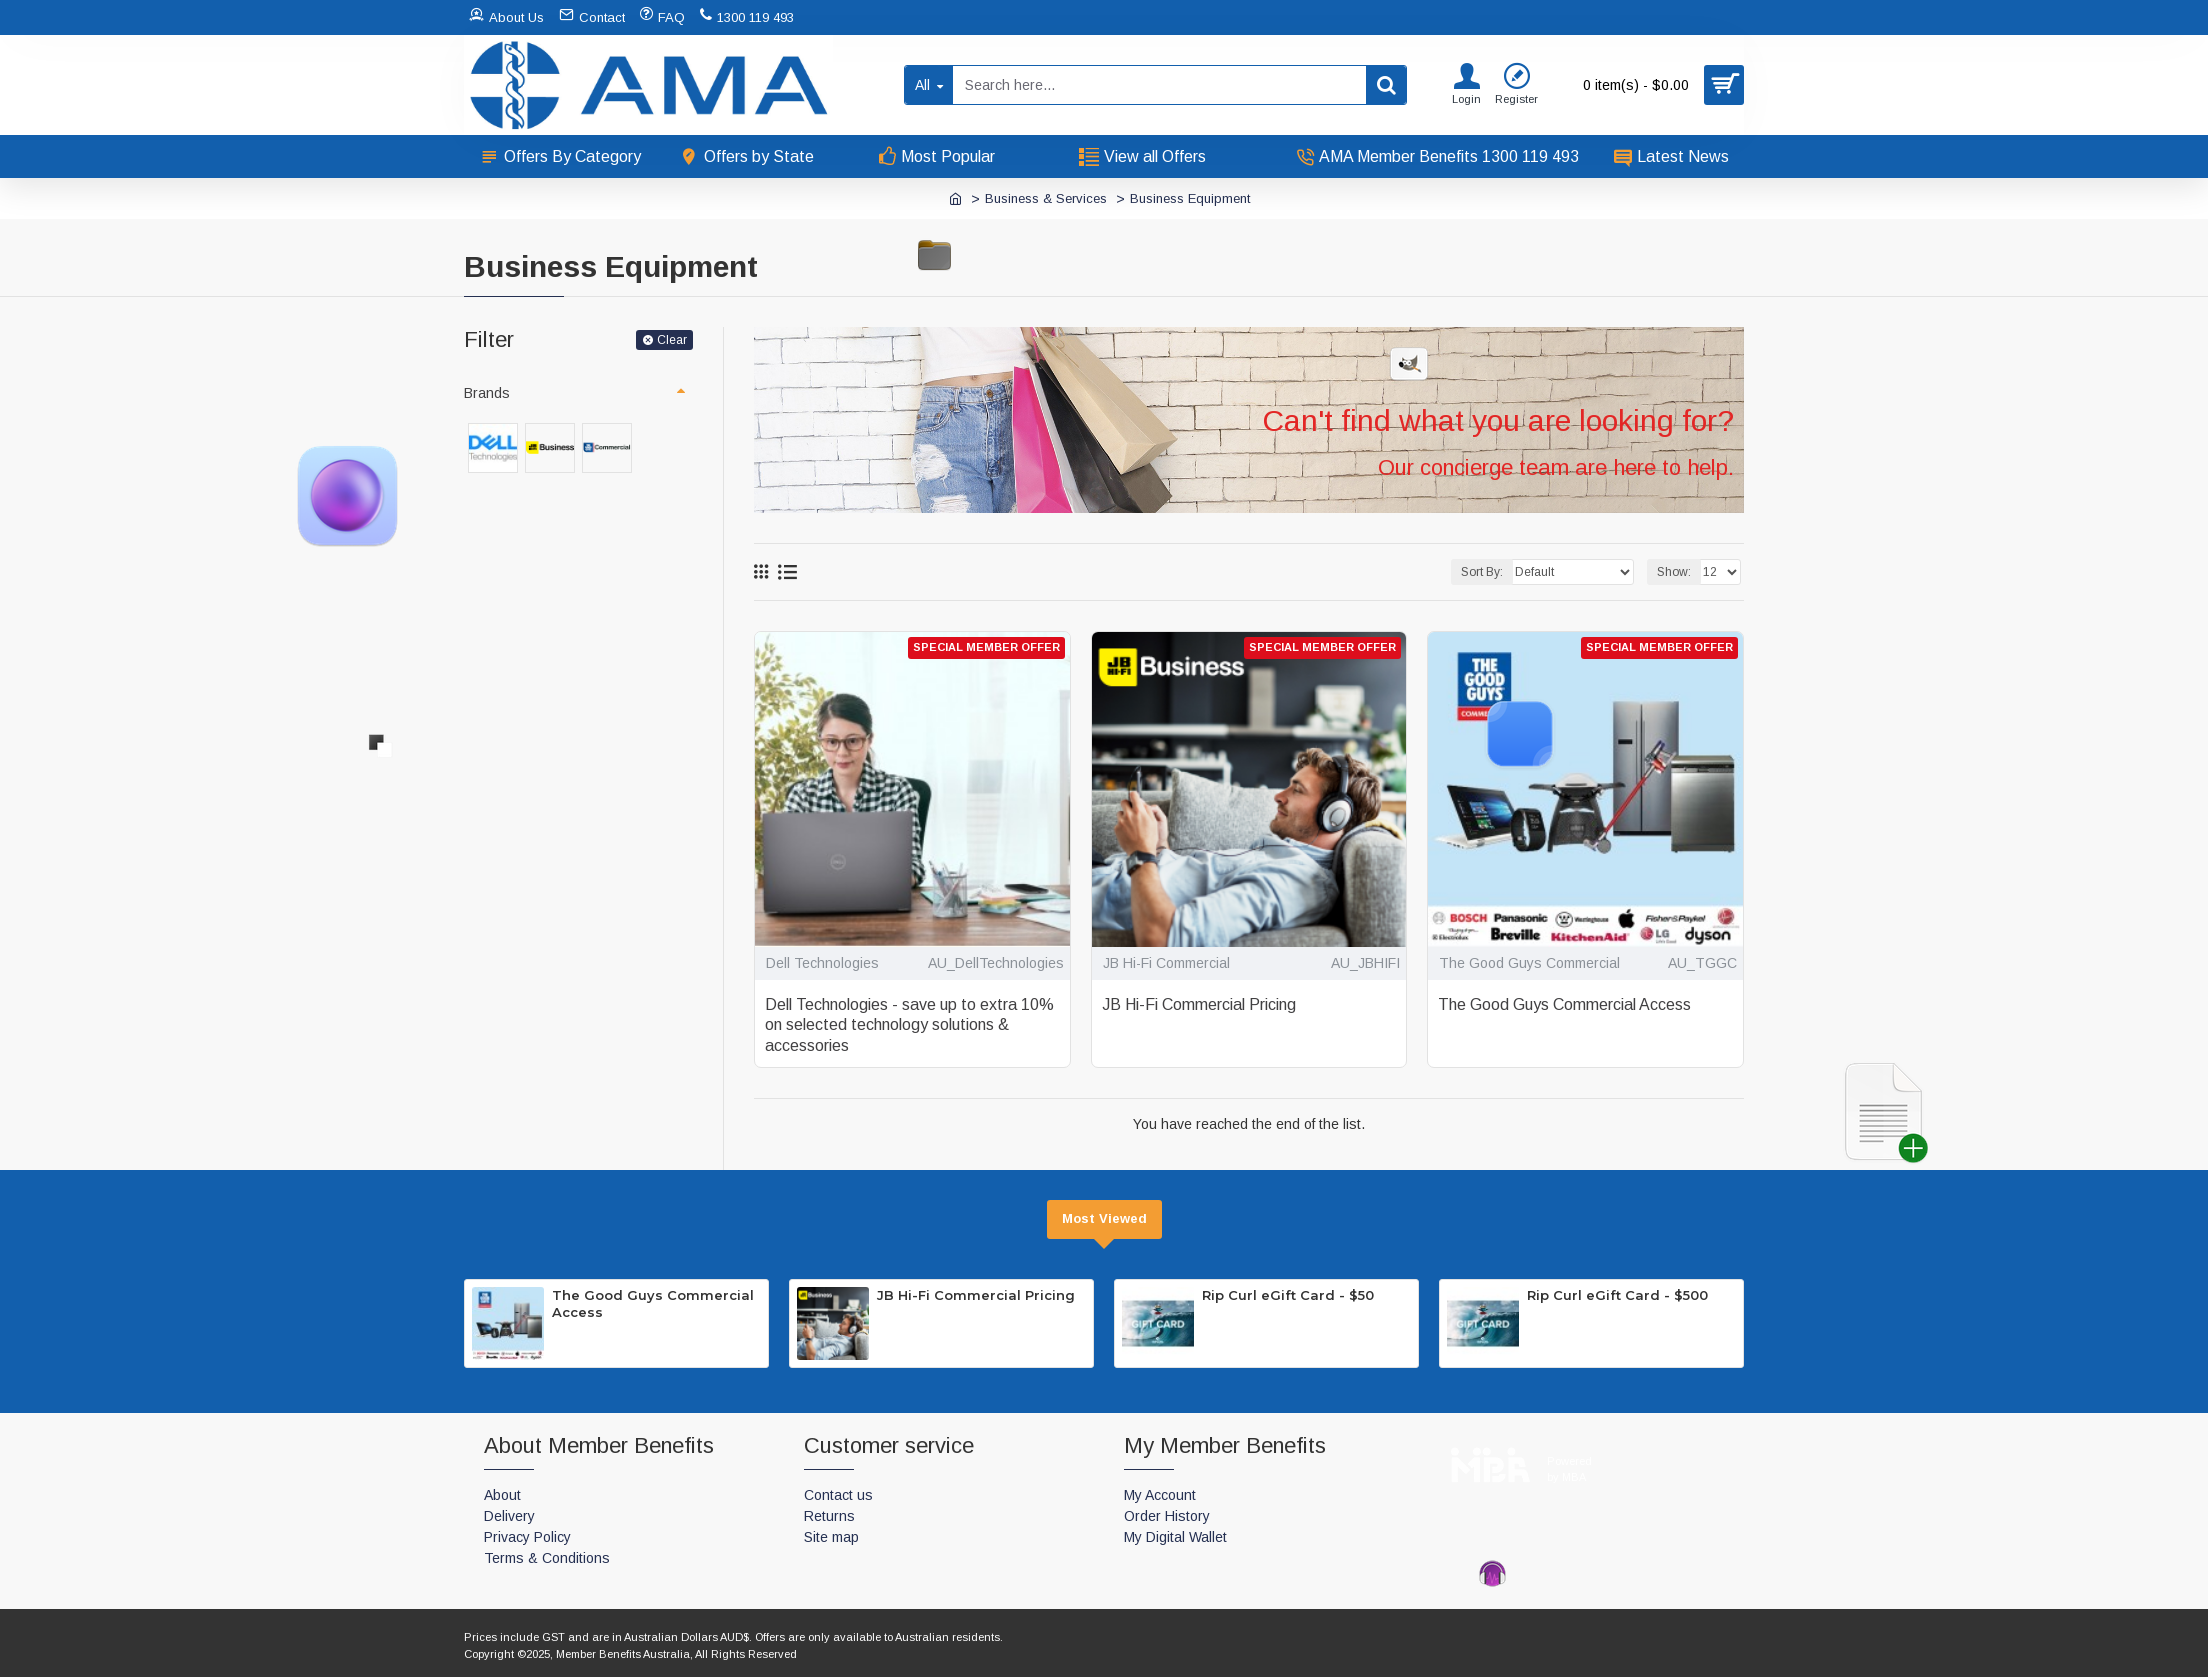  Describe the element at coordinates (1520, 735) in the screenshot. I see `configure hot corners behavior` at that location.